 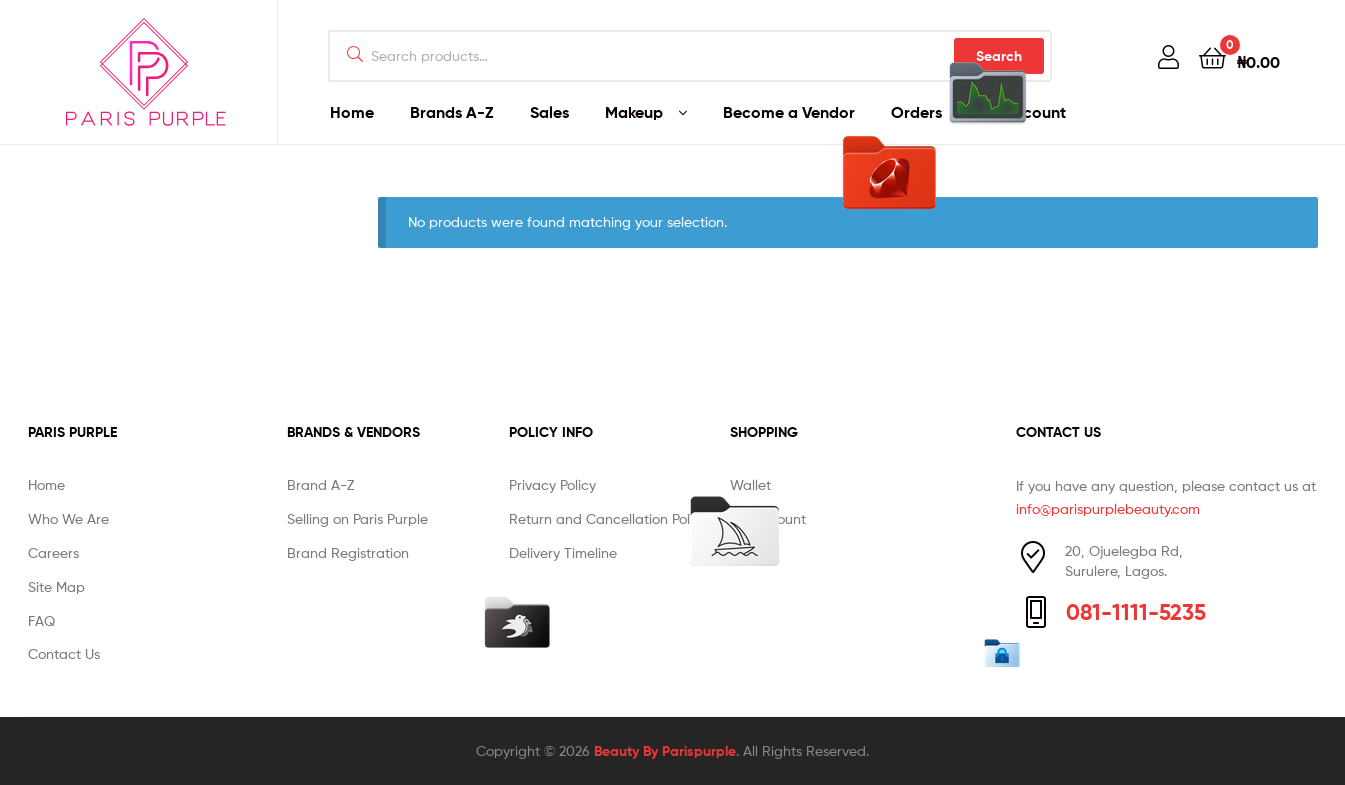 I want to click on open task manager files folder, so click(x=987, y=94).